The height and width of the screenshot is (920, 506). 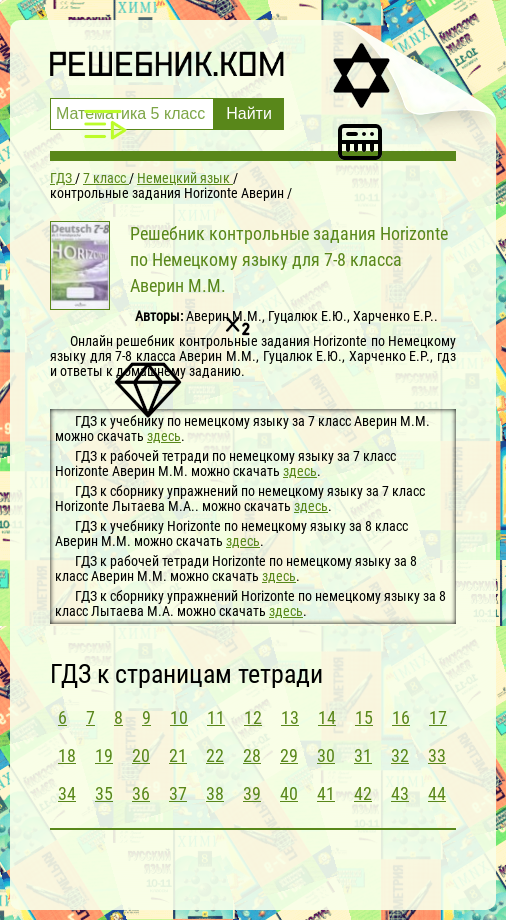 What do you see at coordinates (360, 142) in the screenshot?
I see `open music keyboard or piano tool` at bounding box center [360, 142].